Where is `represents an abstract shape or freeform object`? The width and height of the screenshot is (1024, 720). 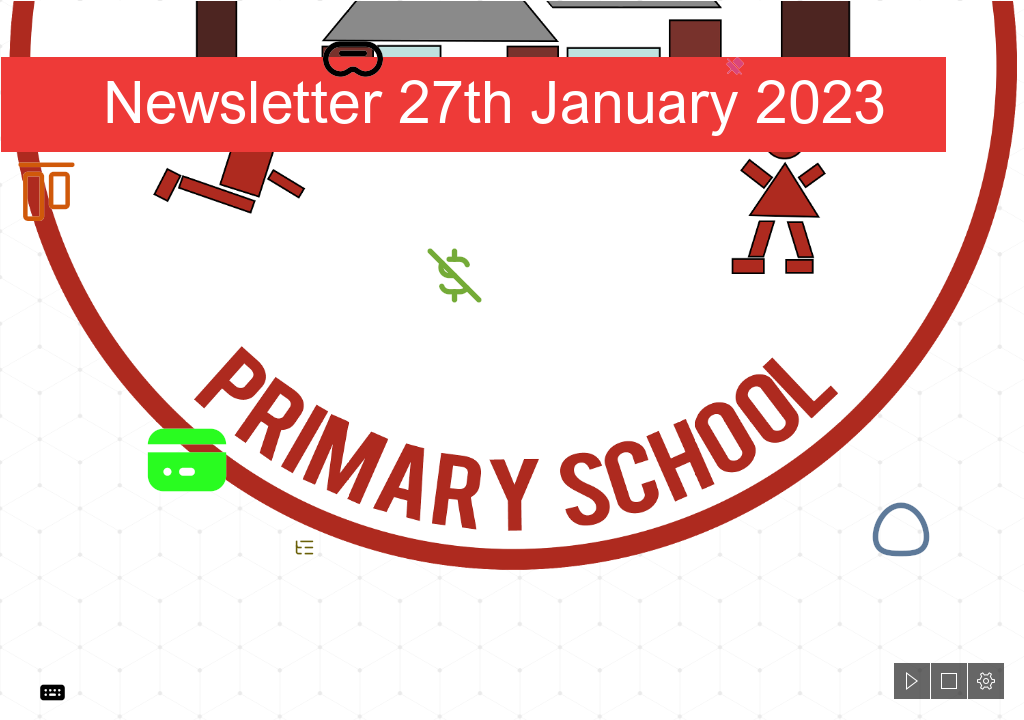 represents an abstract shape or freeform object is located at coordinates (901, 528).